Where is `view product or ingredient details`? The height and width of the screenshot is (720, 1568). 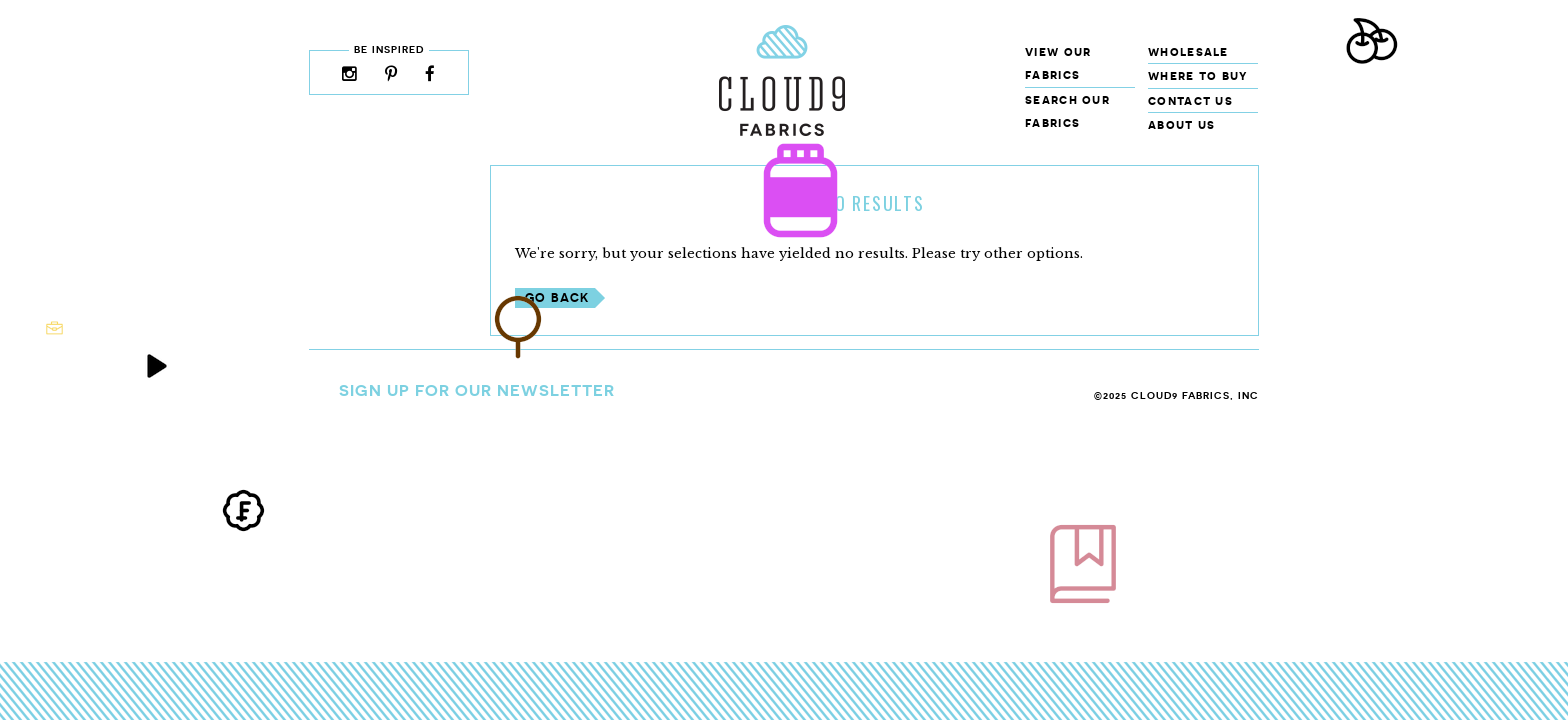 view product or ingredient details is located at coordinates (800, 190).